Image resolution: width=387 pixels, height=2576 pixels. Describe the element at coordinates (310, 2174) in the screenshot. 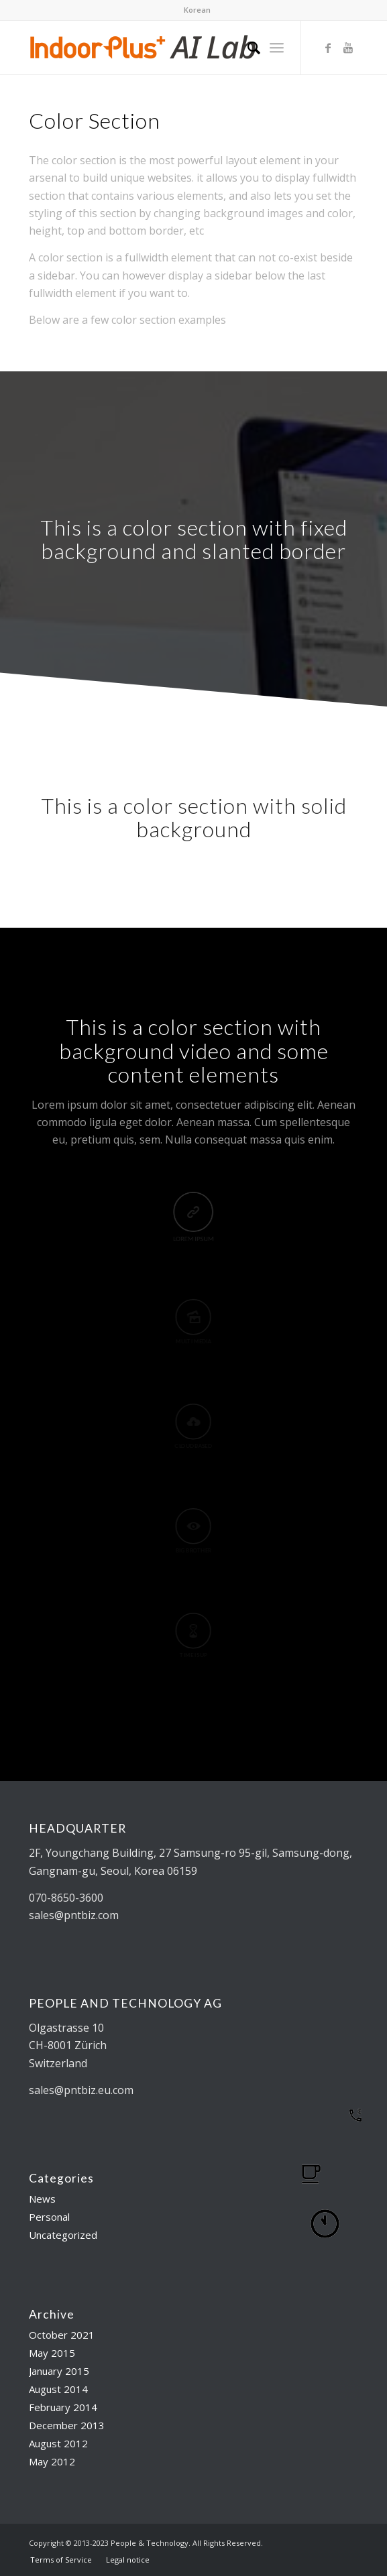

I see `access café or coffee shop locations` at that location.